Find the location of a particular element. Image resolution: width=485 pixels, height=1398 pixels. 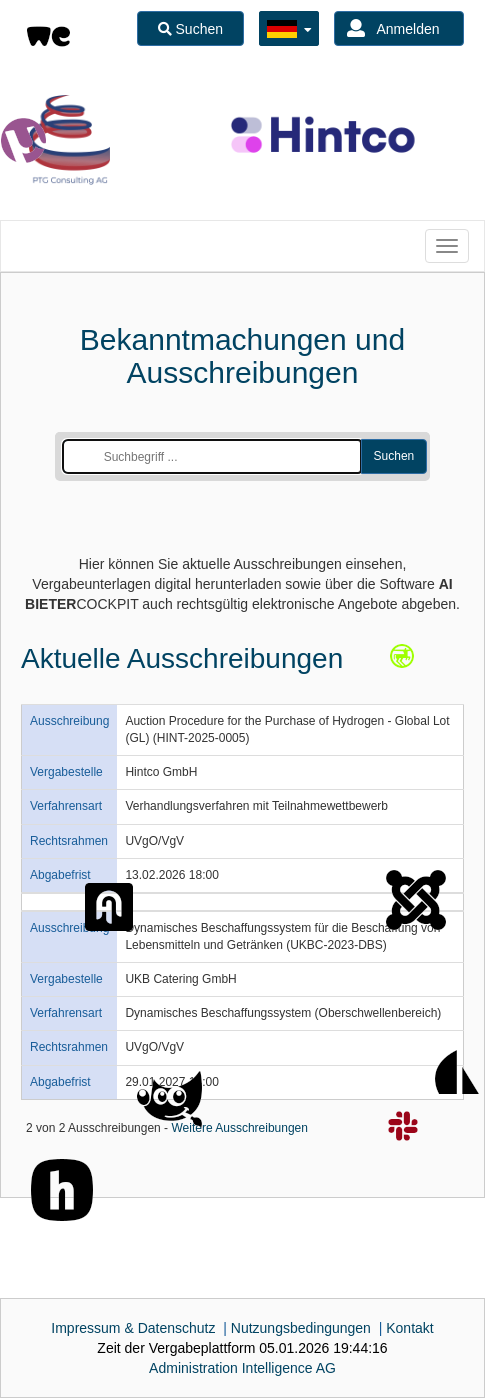

sails.js framework logo is located at coordinates (457, 1072).